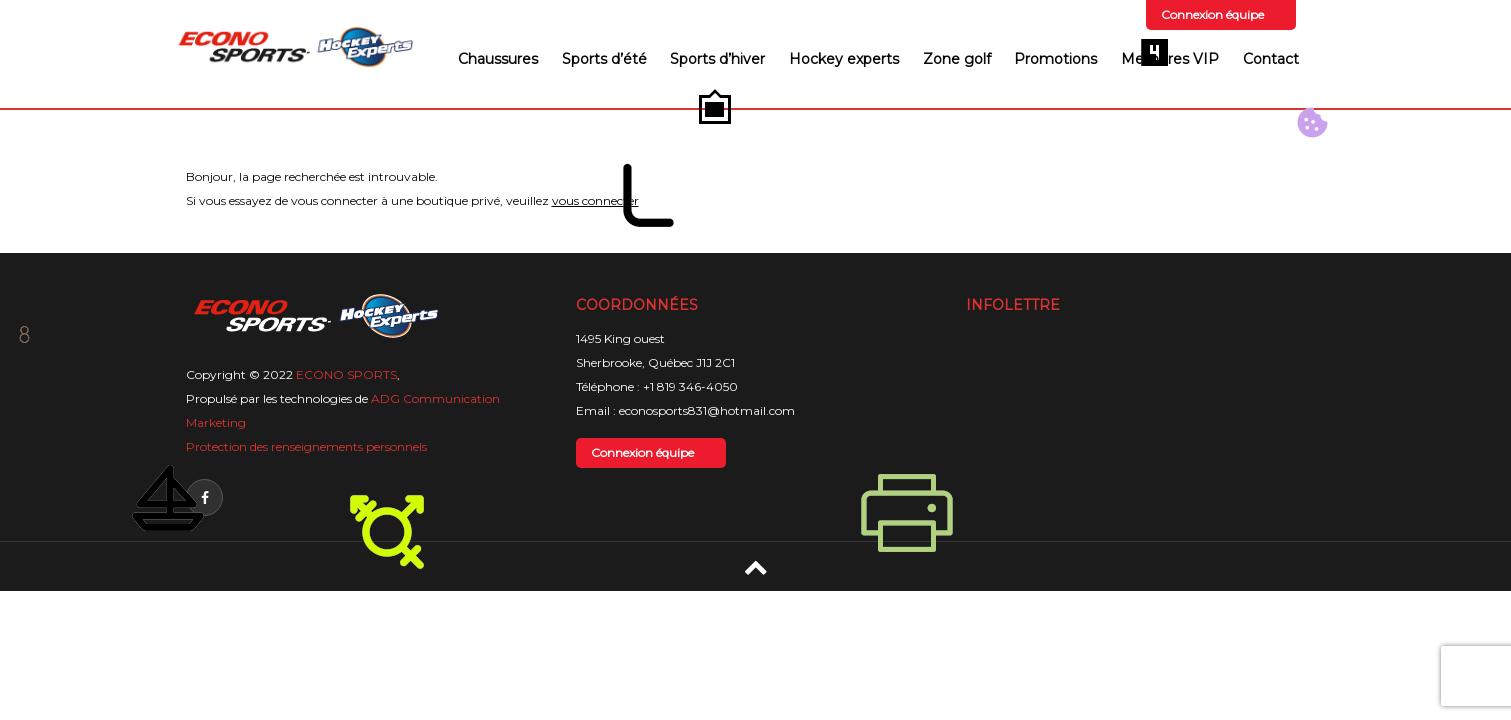  I want to click on romanian leu currency symbol, so click(648, 197).